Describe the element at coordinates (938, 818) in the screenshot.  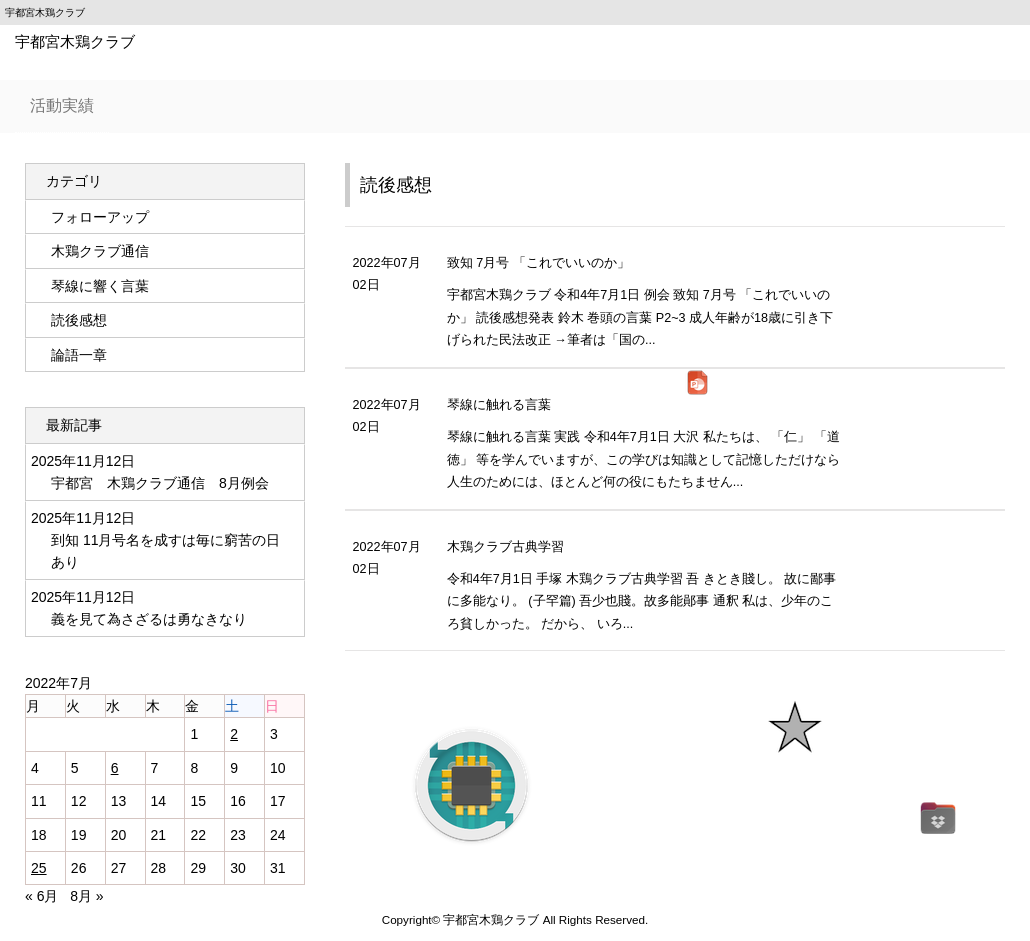
I see `open dropbox synced folder` at that location.